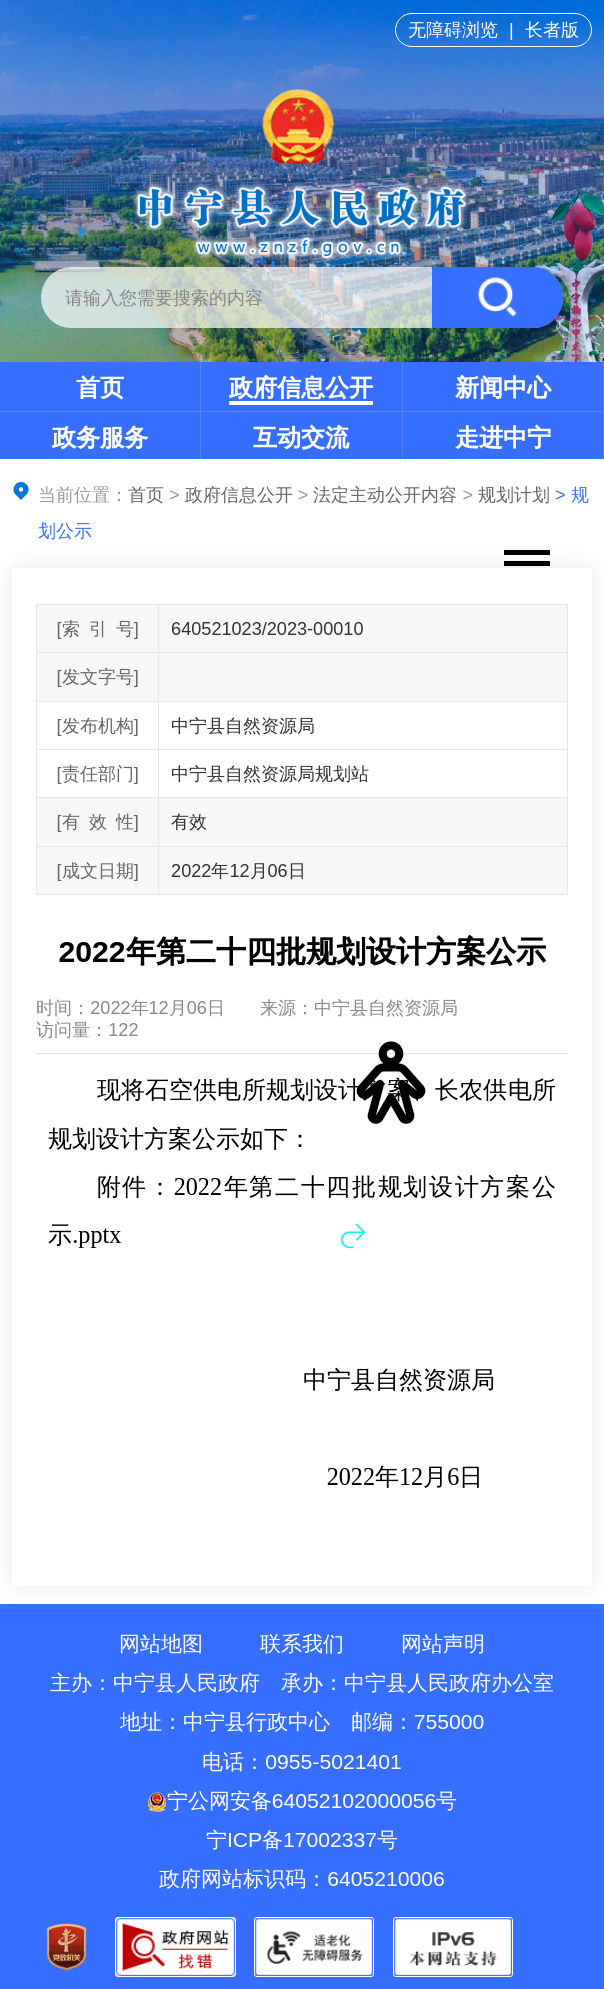  Describe the element at coordinates (391, 1084) in the screenshot. I see `view your profile` at that location.